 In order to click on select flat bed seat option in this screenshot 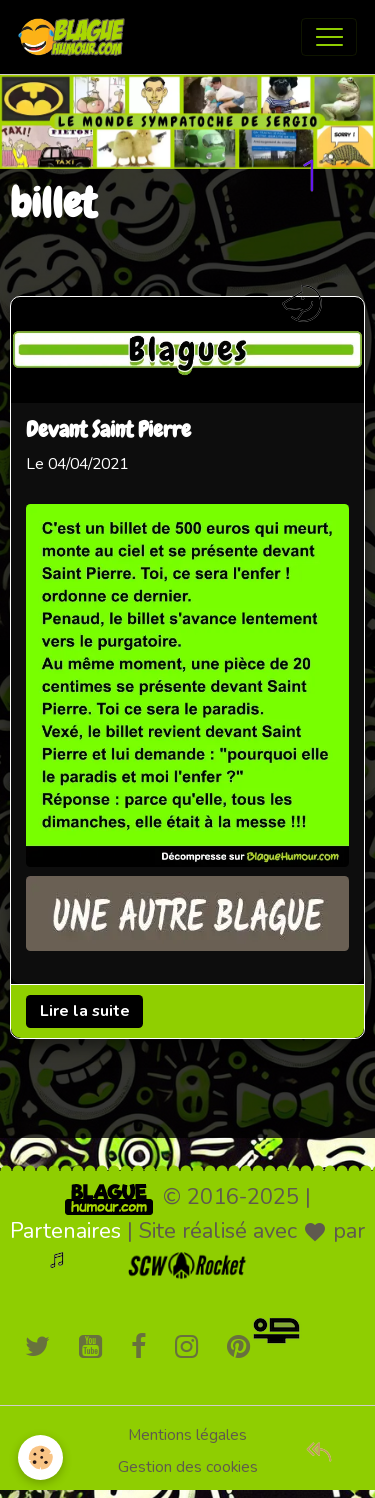, I will do `click(276, 1329)`.